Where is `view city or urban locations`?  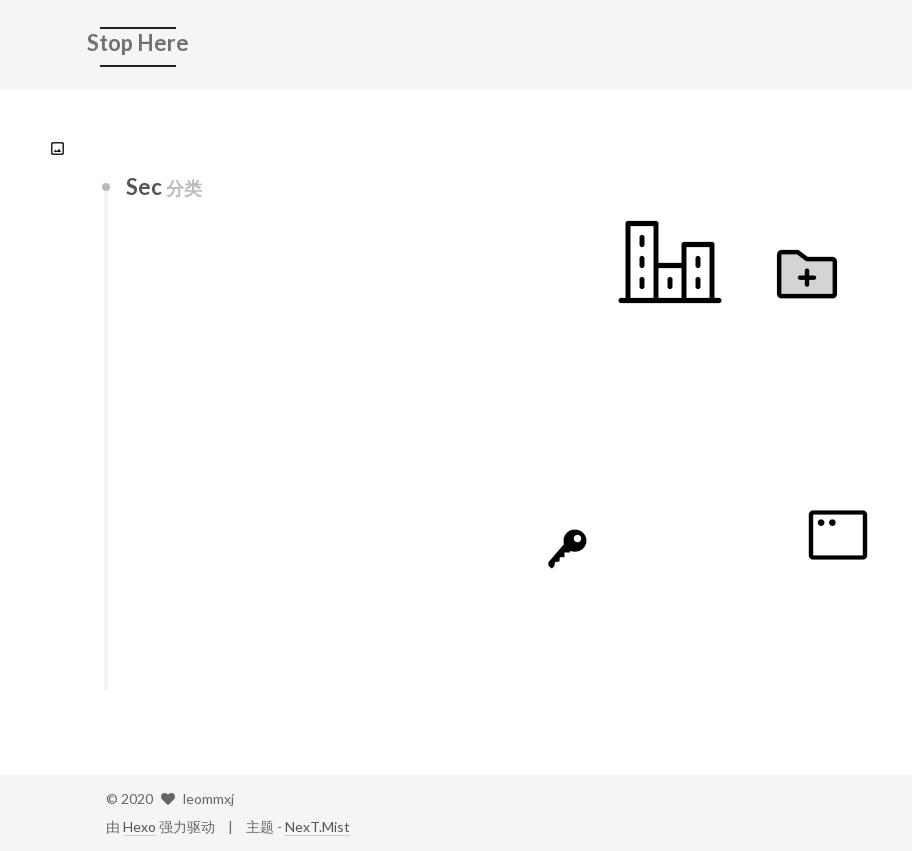 view city or urban locations is located at coordinates (670, 262).